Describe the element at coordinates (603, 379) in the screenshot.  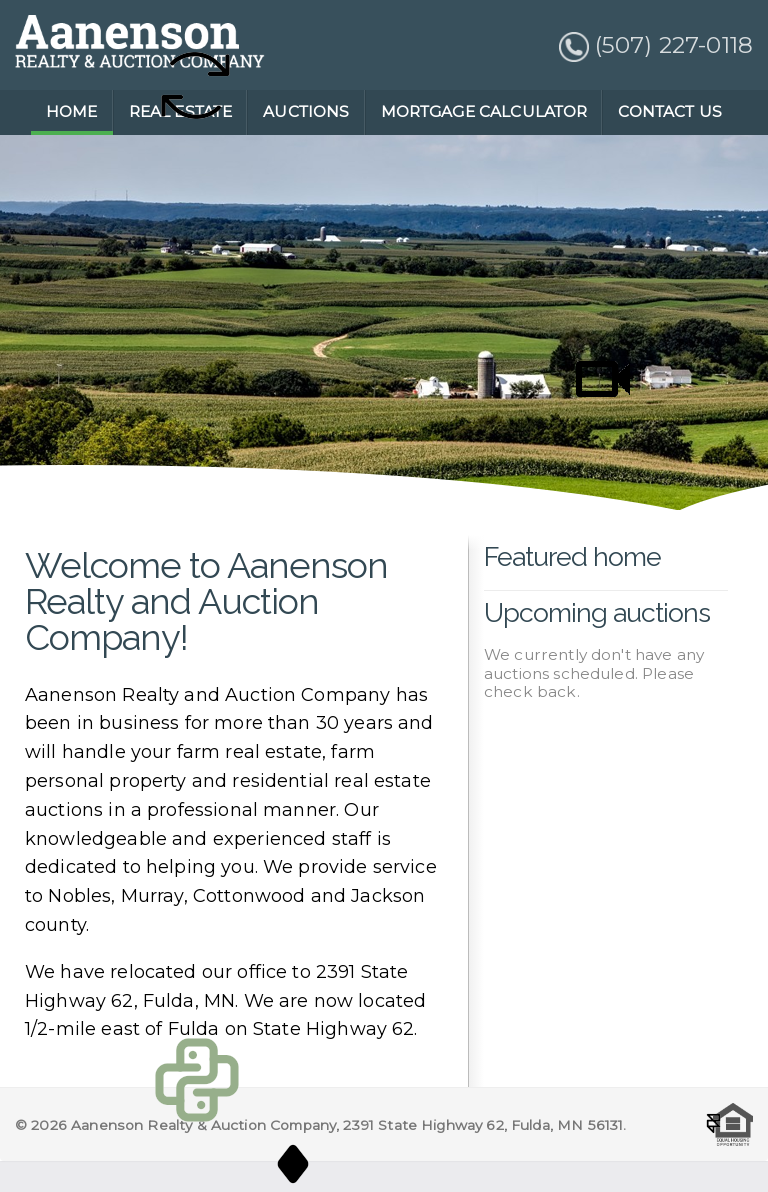
I see `start a video call` at that location.